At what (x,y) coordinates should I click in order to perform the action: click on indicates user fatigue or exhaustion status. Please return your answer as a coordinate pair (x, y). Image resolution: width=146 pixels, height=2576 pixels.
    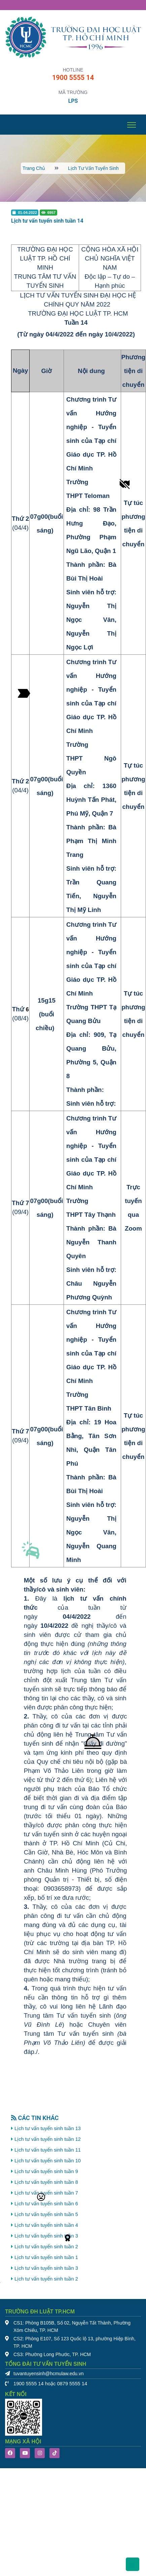
    Looking at the image, I should click on (41, 2197).